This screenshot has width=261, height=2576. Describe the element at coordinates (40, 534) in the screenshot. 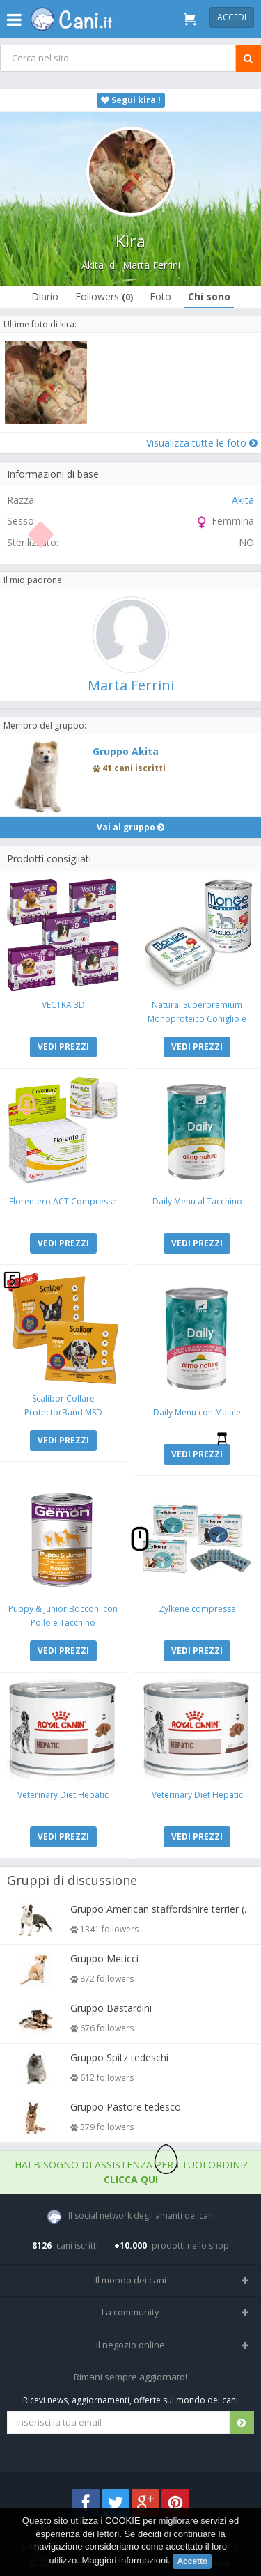

I see `indicates premium or pro membership status` at that location.